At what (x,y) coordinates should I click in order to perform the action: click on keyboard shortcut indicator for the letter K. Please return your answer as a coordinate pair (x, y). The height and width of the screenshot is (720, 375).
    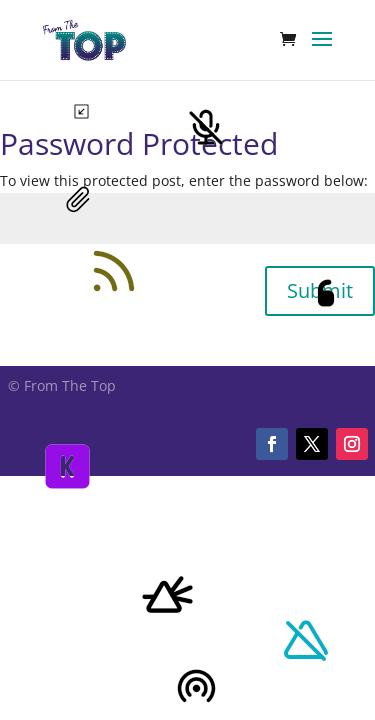
    Looking at the image, I should click on (67, 466).